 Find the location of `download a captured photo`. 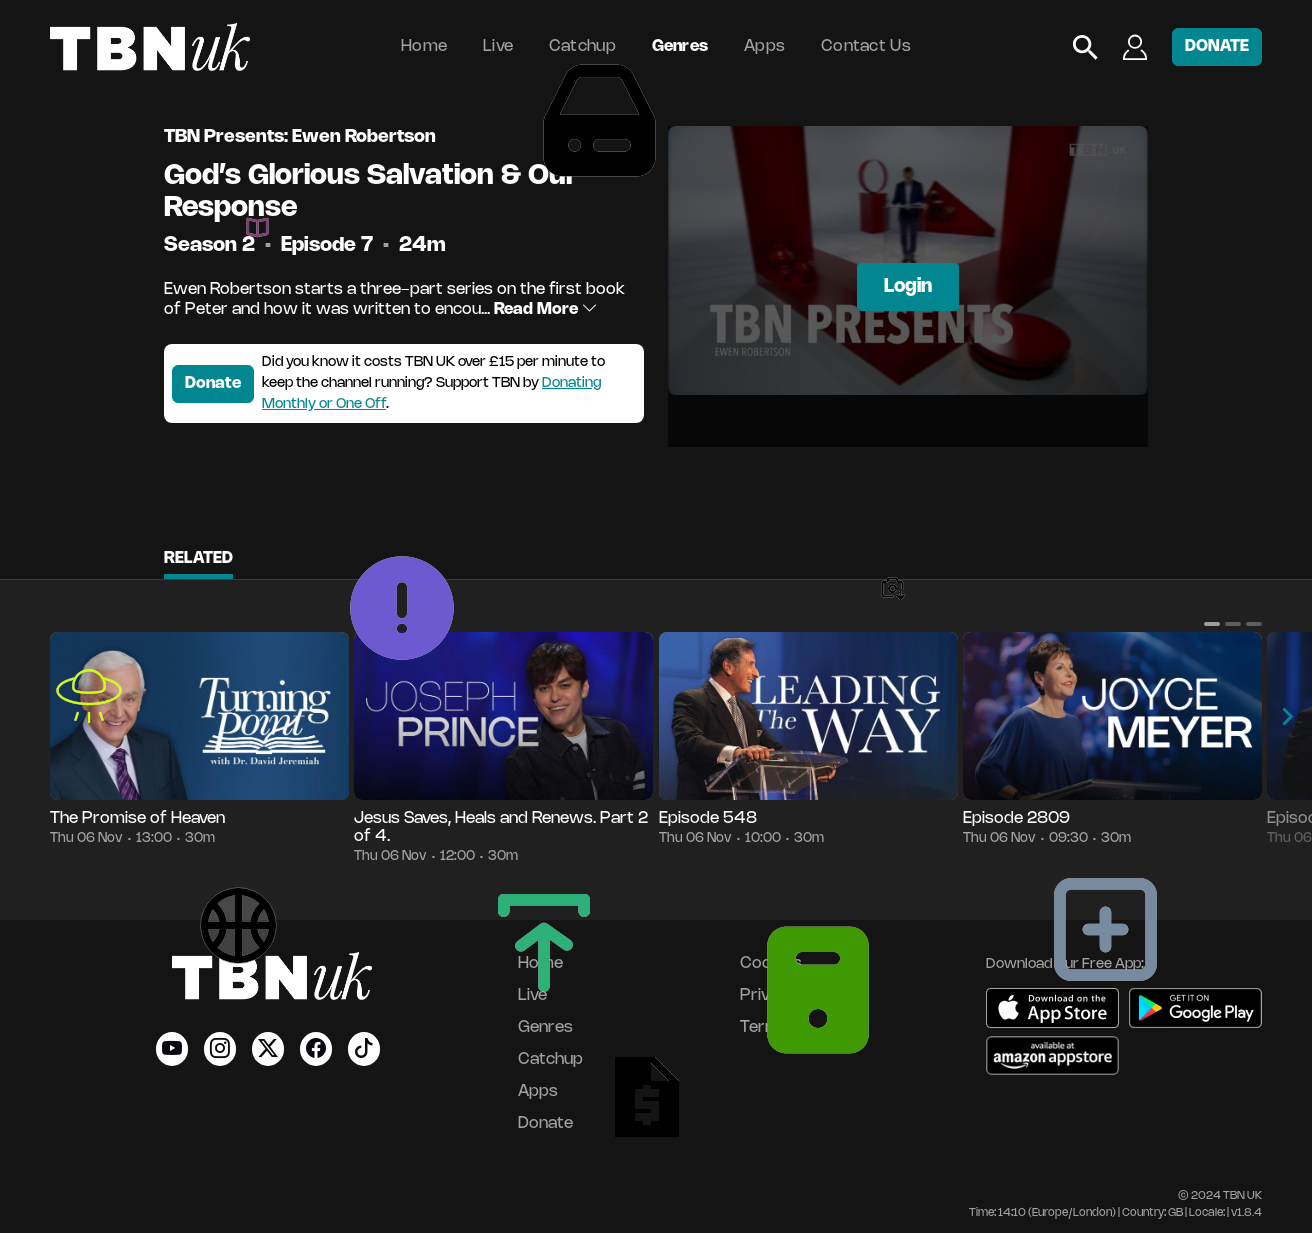

download a captured photo is located at coordinates (892, 587).